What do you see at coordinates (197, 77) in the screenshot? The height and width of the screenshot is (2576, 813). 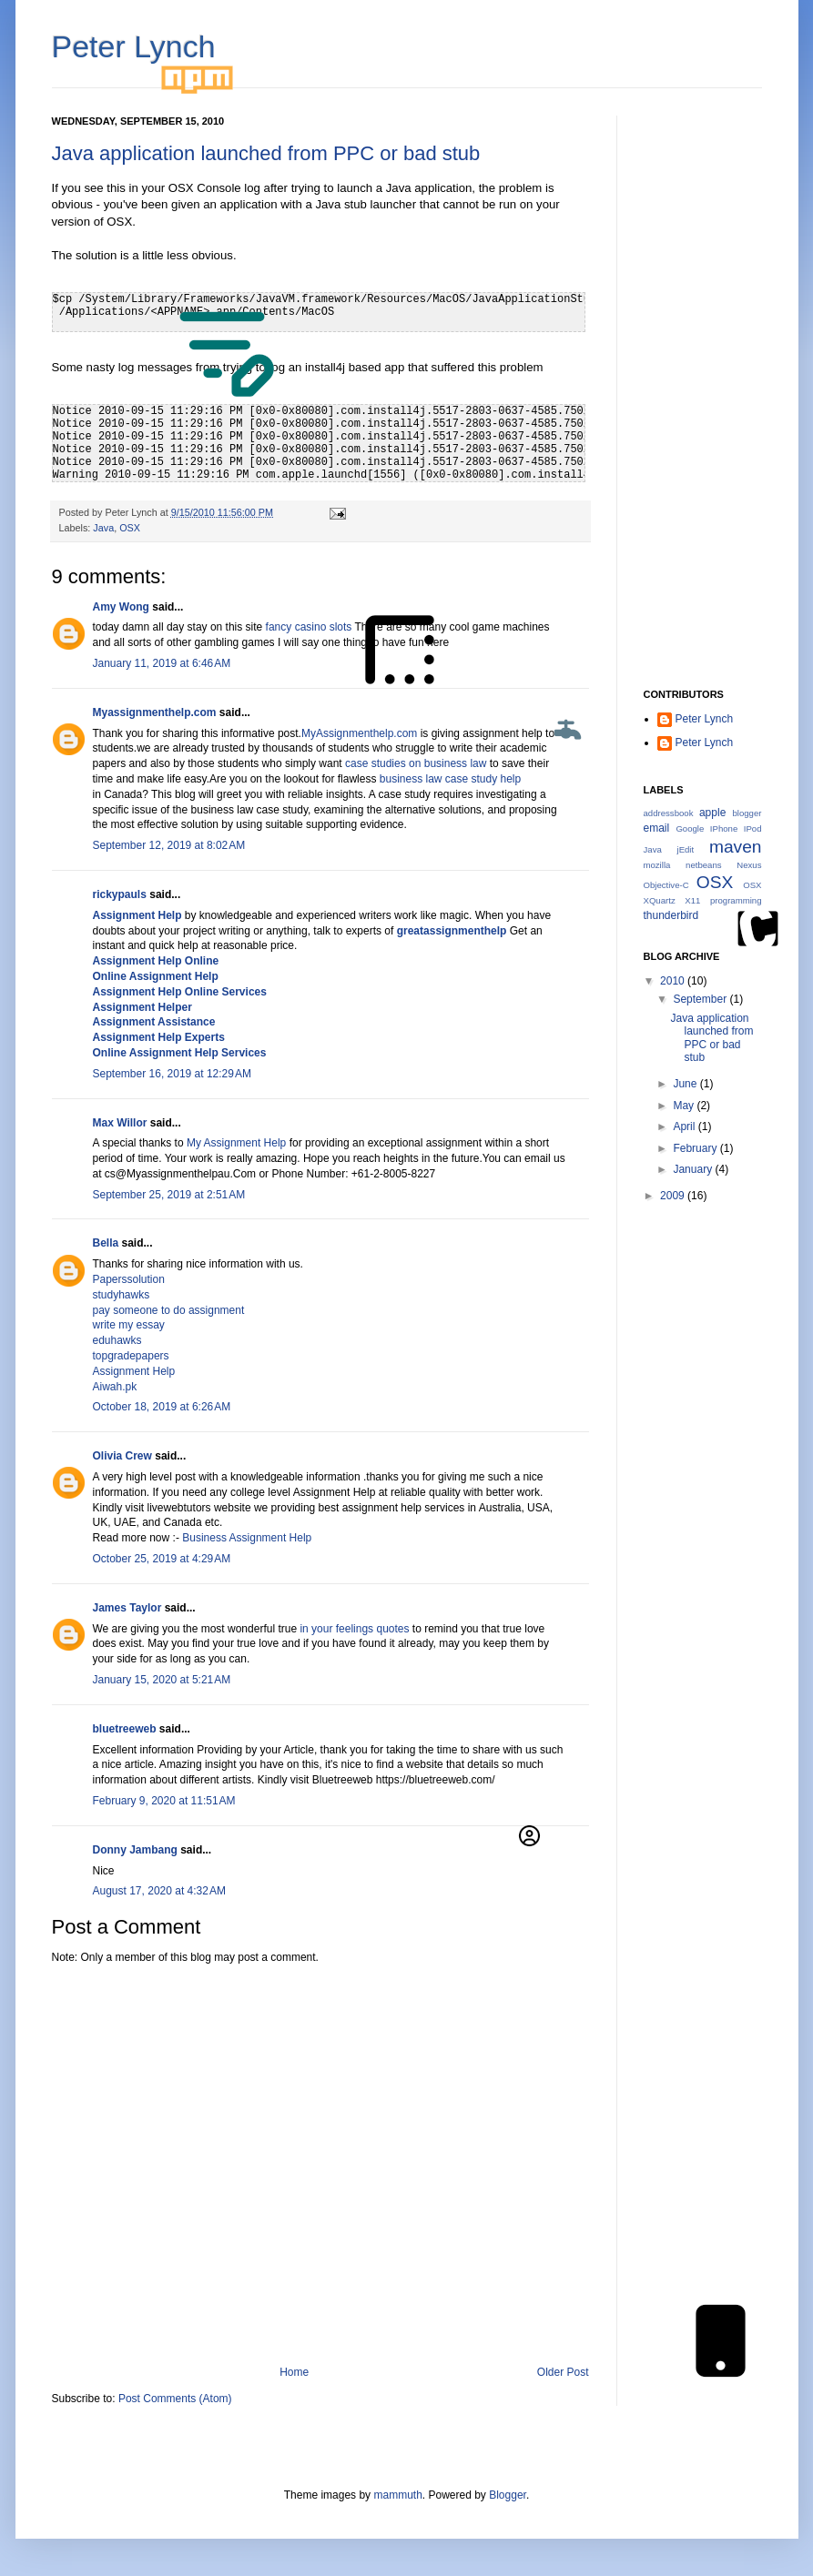 I see `npm package manager logo` at bounding box center [197, 77].